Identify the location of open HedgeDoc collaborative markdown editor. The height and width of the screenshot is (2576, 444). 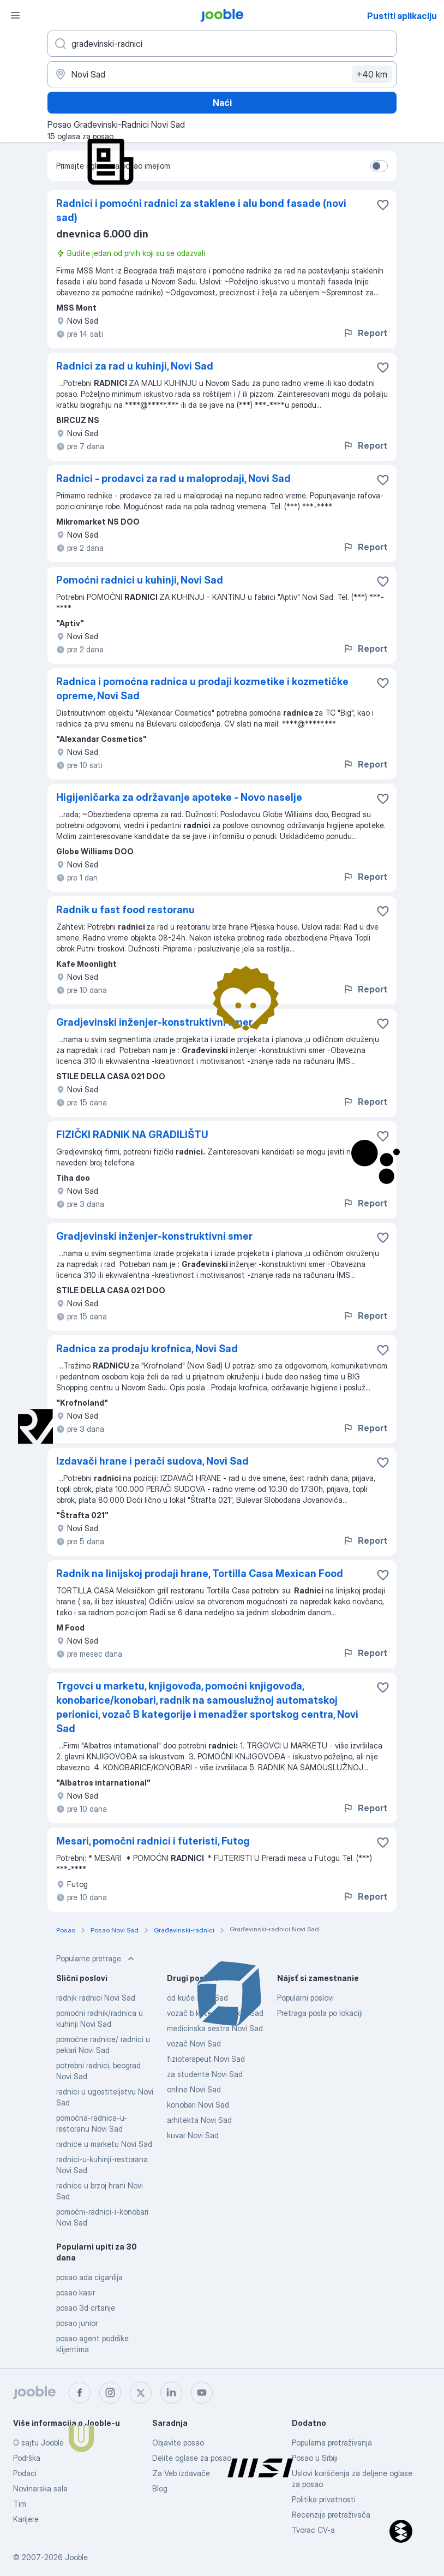
(245, 998).